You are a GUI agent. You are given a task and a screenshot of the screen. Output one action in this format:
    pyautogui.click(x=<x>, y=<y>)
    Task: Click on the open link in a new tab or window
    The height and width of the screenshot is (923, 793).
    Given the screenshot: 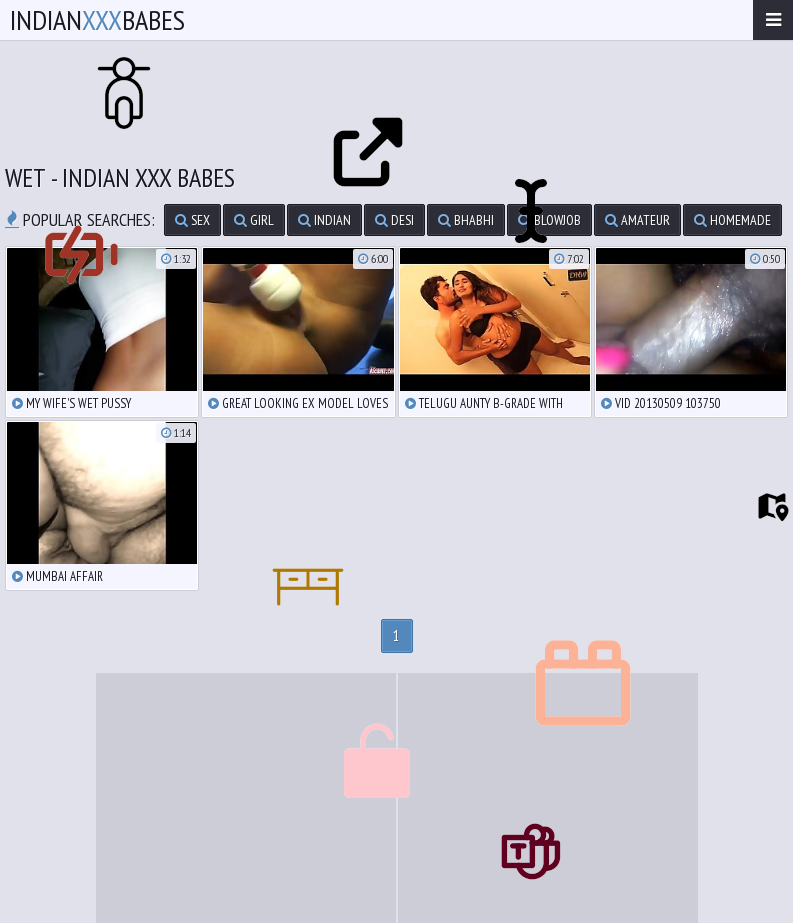 What is the action you would take?
    pyautogui.click(x=368, y=152)
    